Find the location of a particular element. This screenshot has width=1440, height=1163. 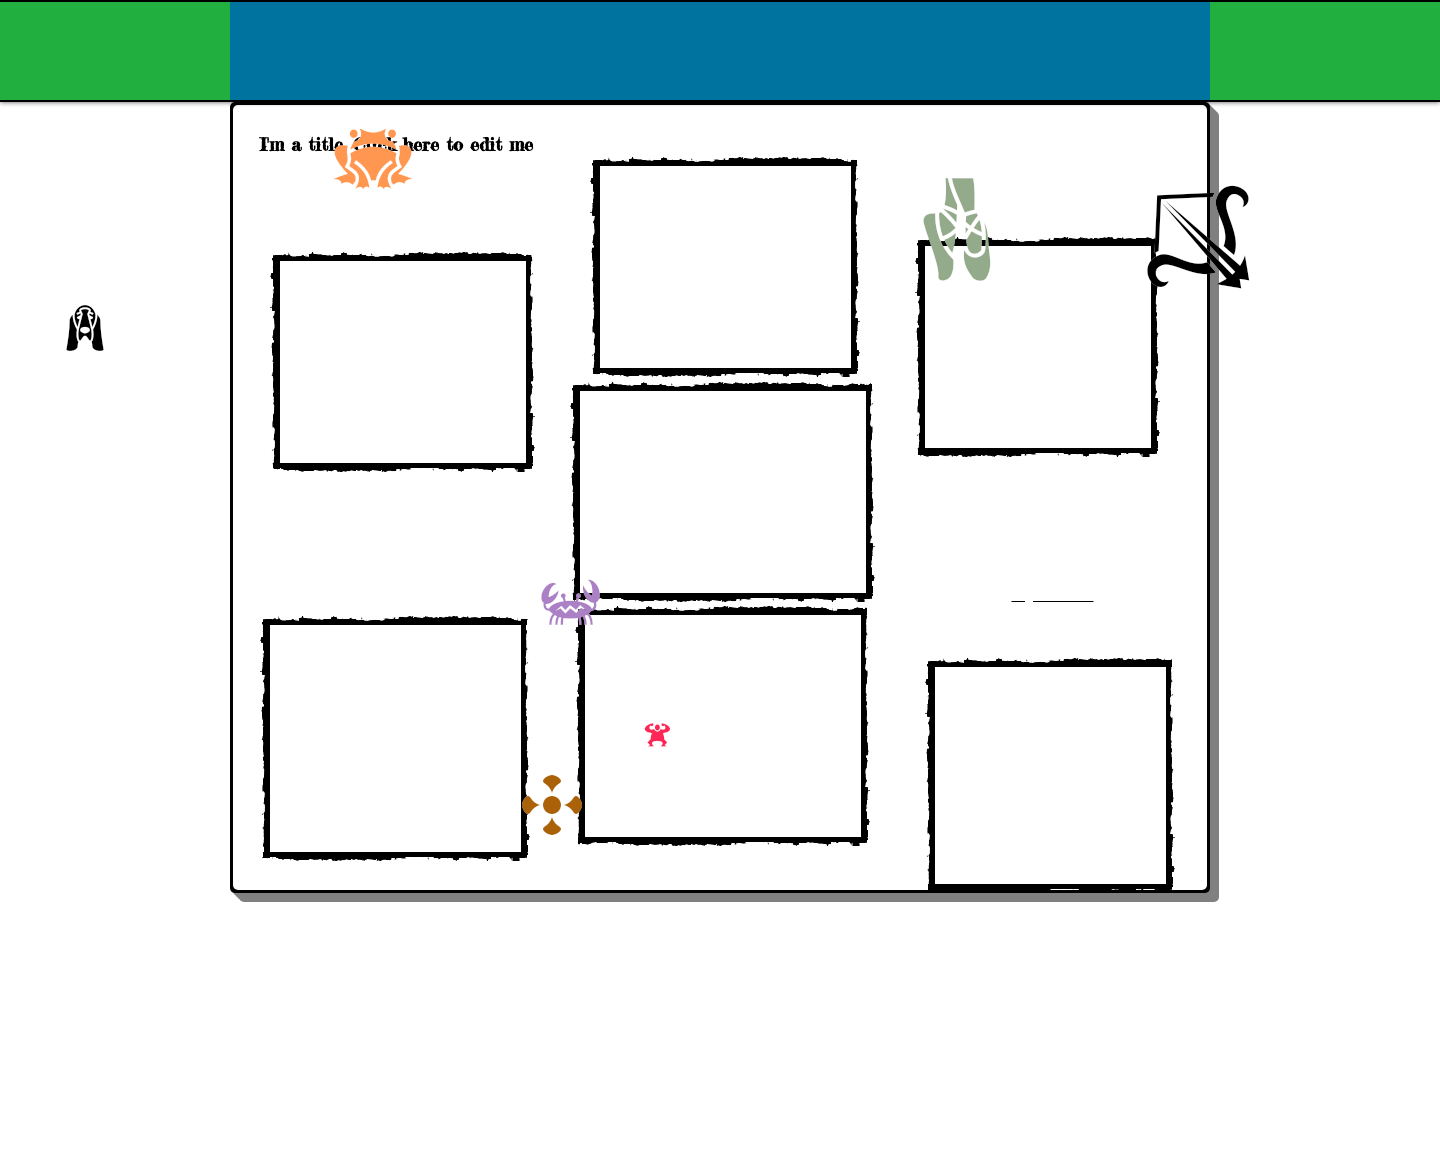

indicates luck or bonus reward in gameplay is located at coordinates (552, 805).